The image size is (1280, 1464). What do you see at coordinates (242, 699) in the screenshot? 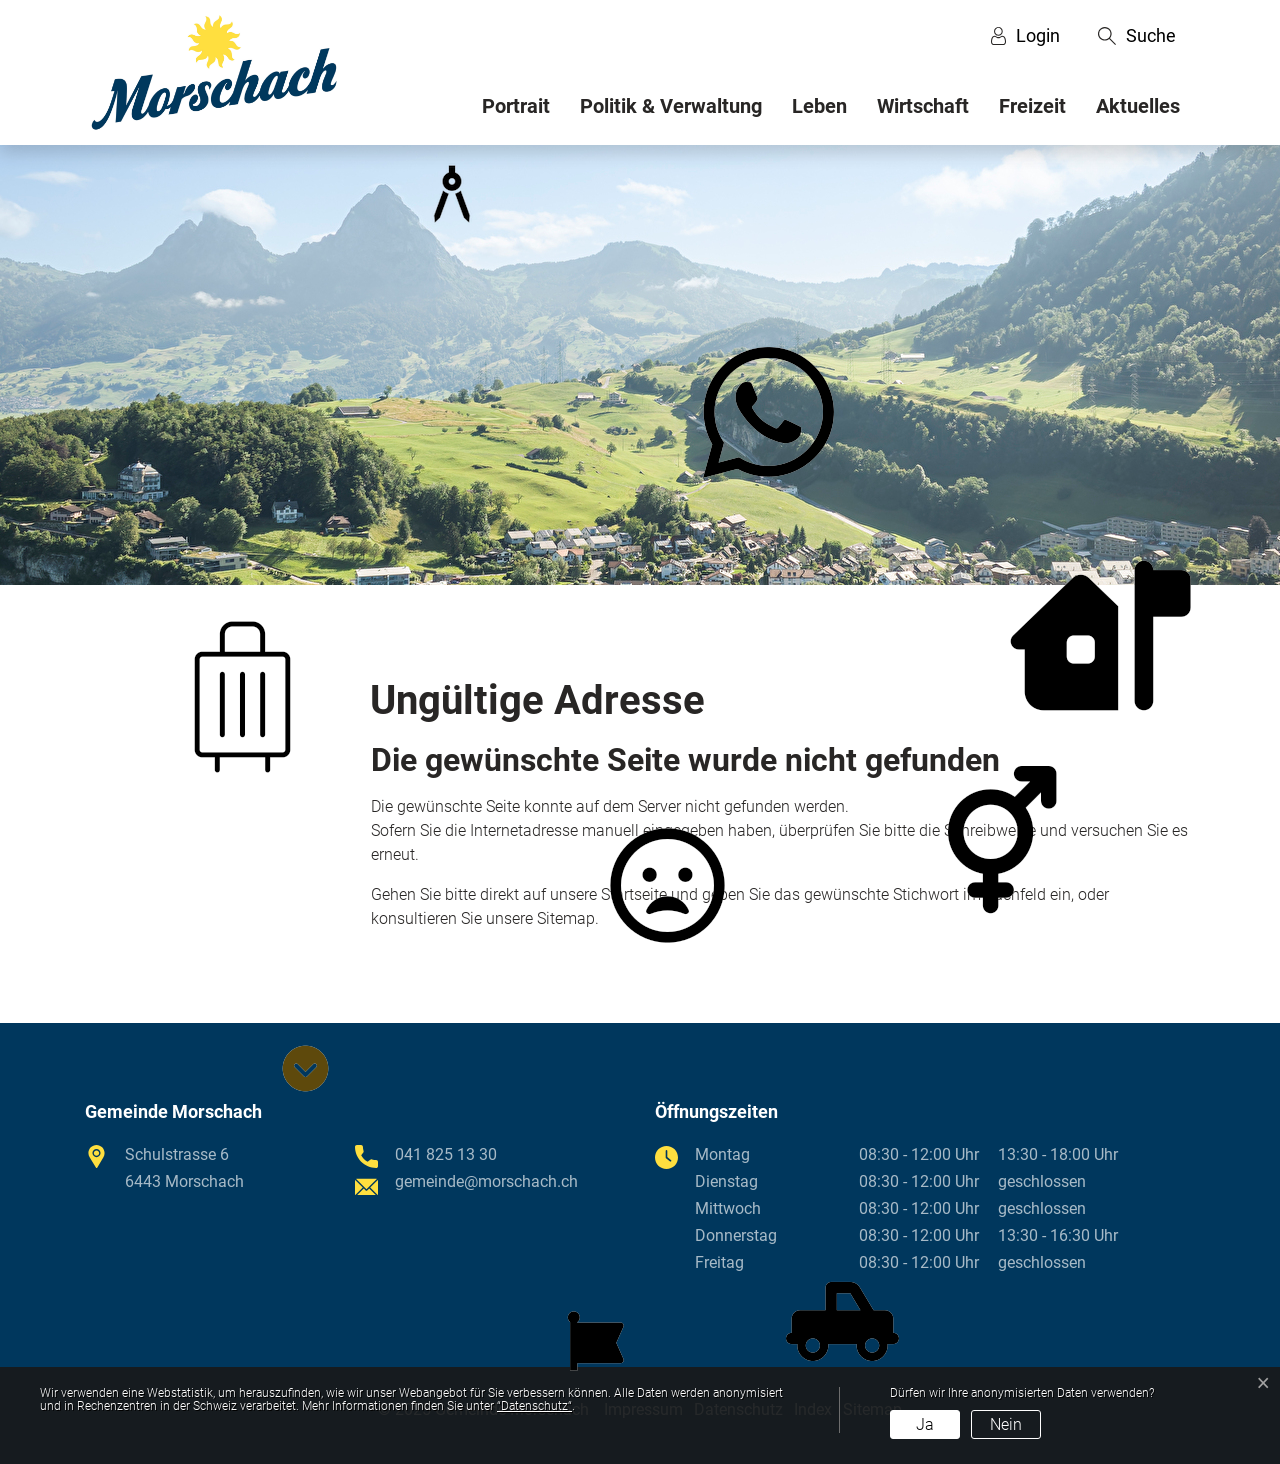
I see `access travel or trip planning features` at bounding box center [242, 699].